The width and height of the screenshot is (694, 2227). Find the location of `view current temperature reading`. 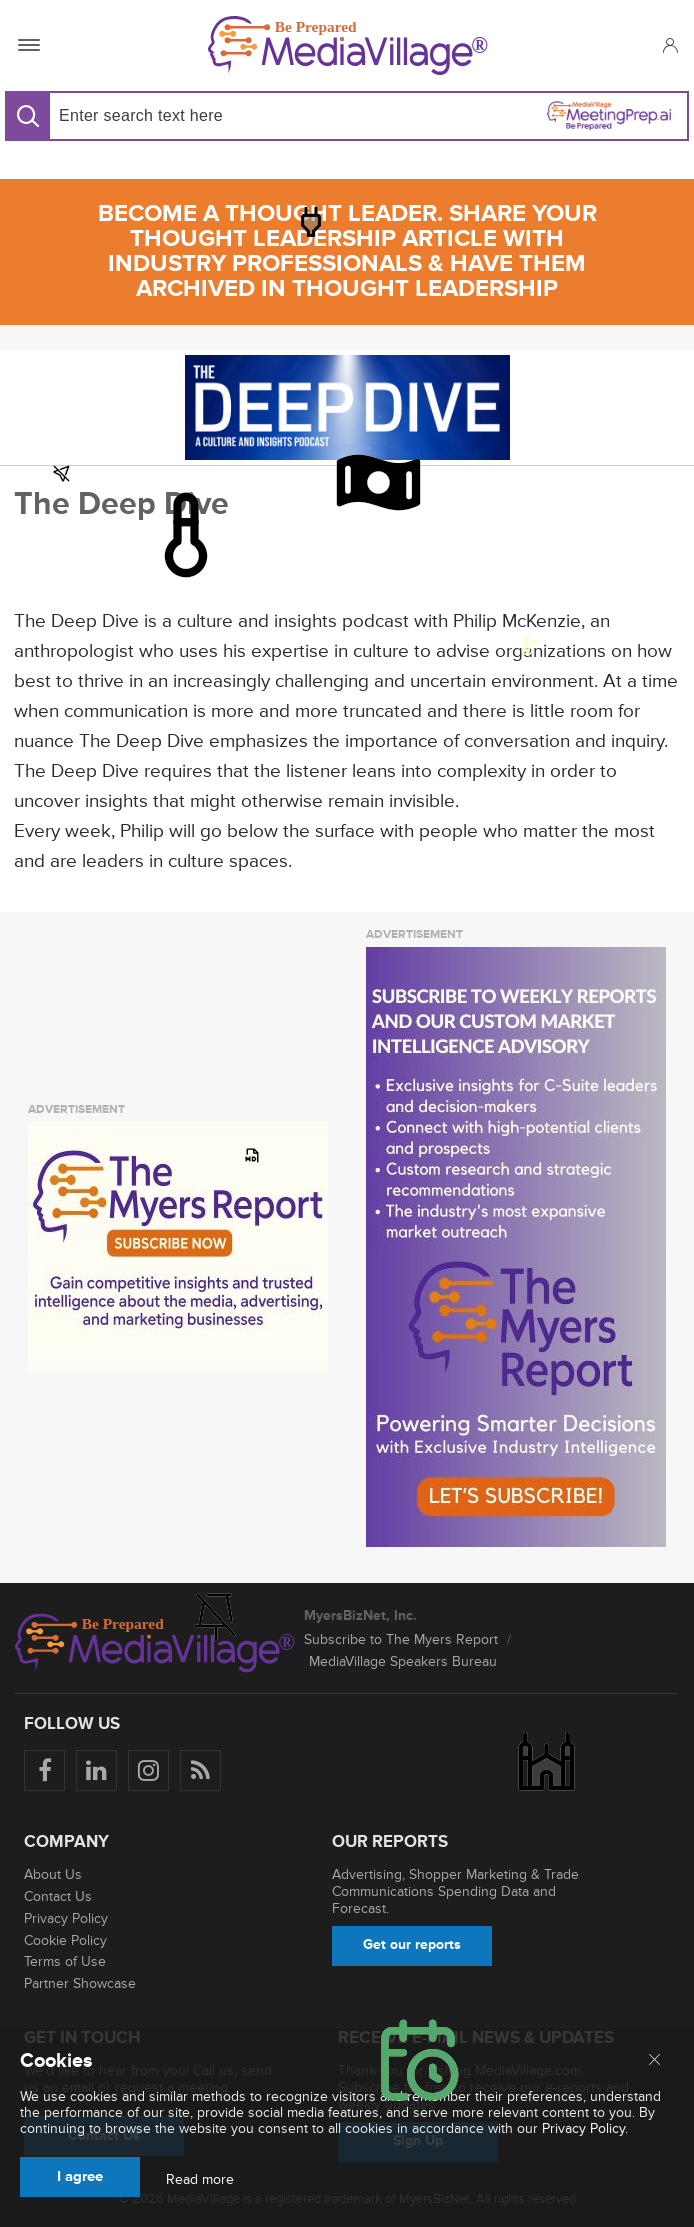

view current temperature reading is located at coordinates (186, 535).